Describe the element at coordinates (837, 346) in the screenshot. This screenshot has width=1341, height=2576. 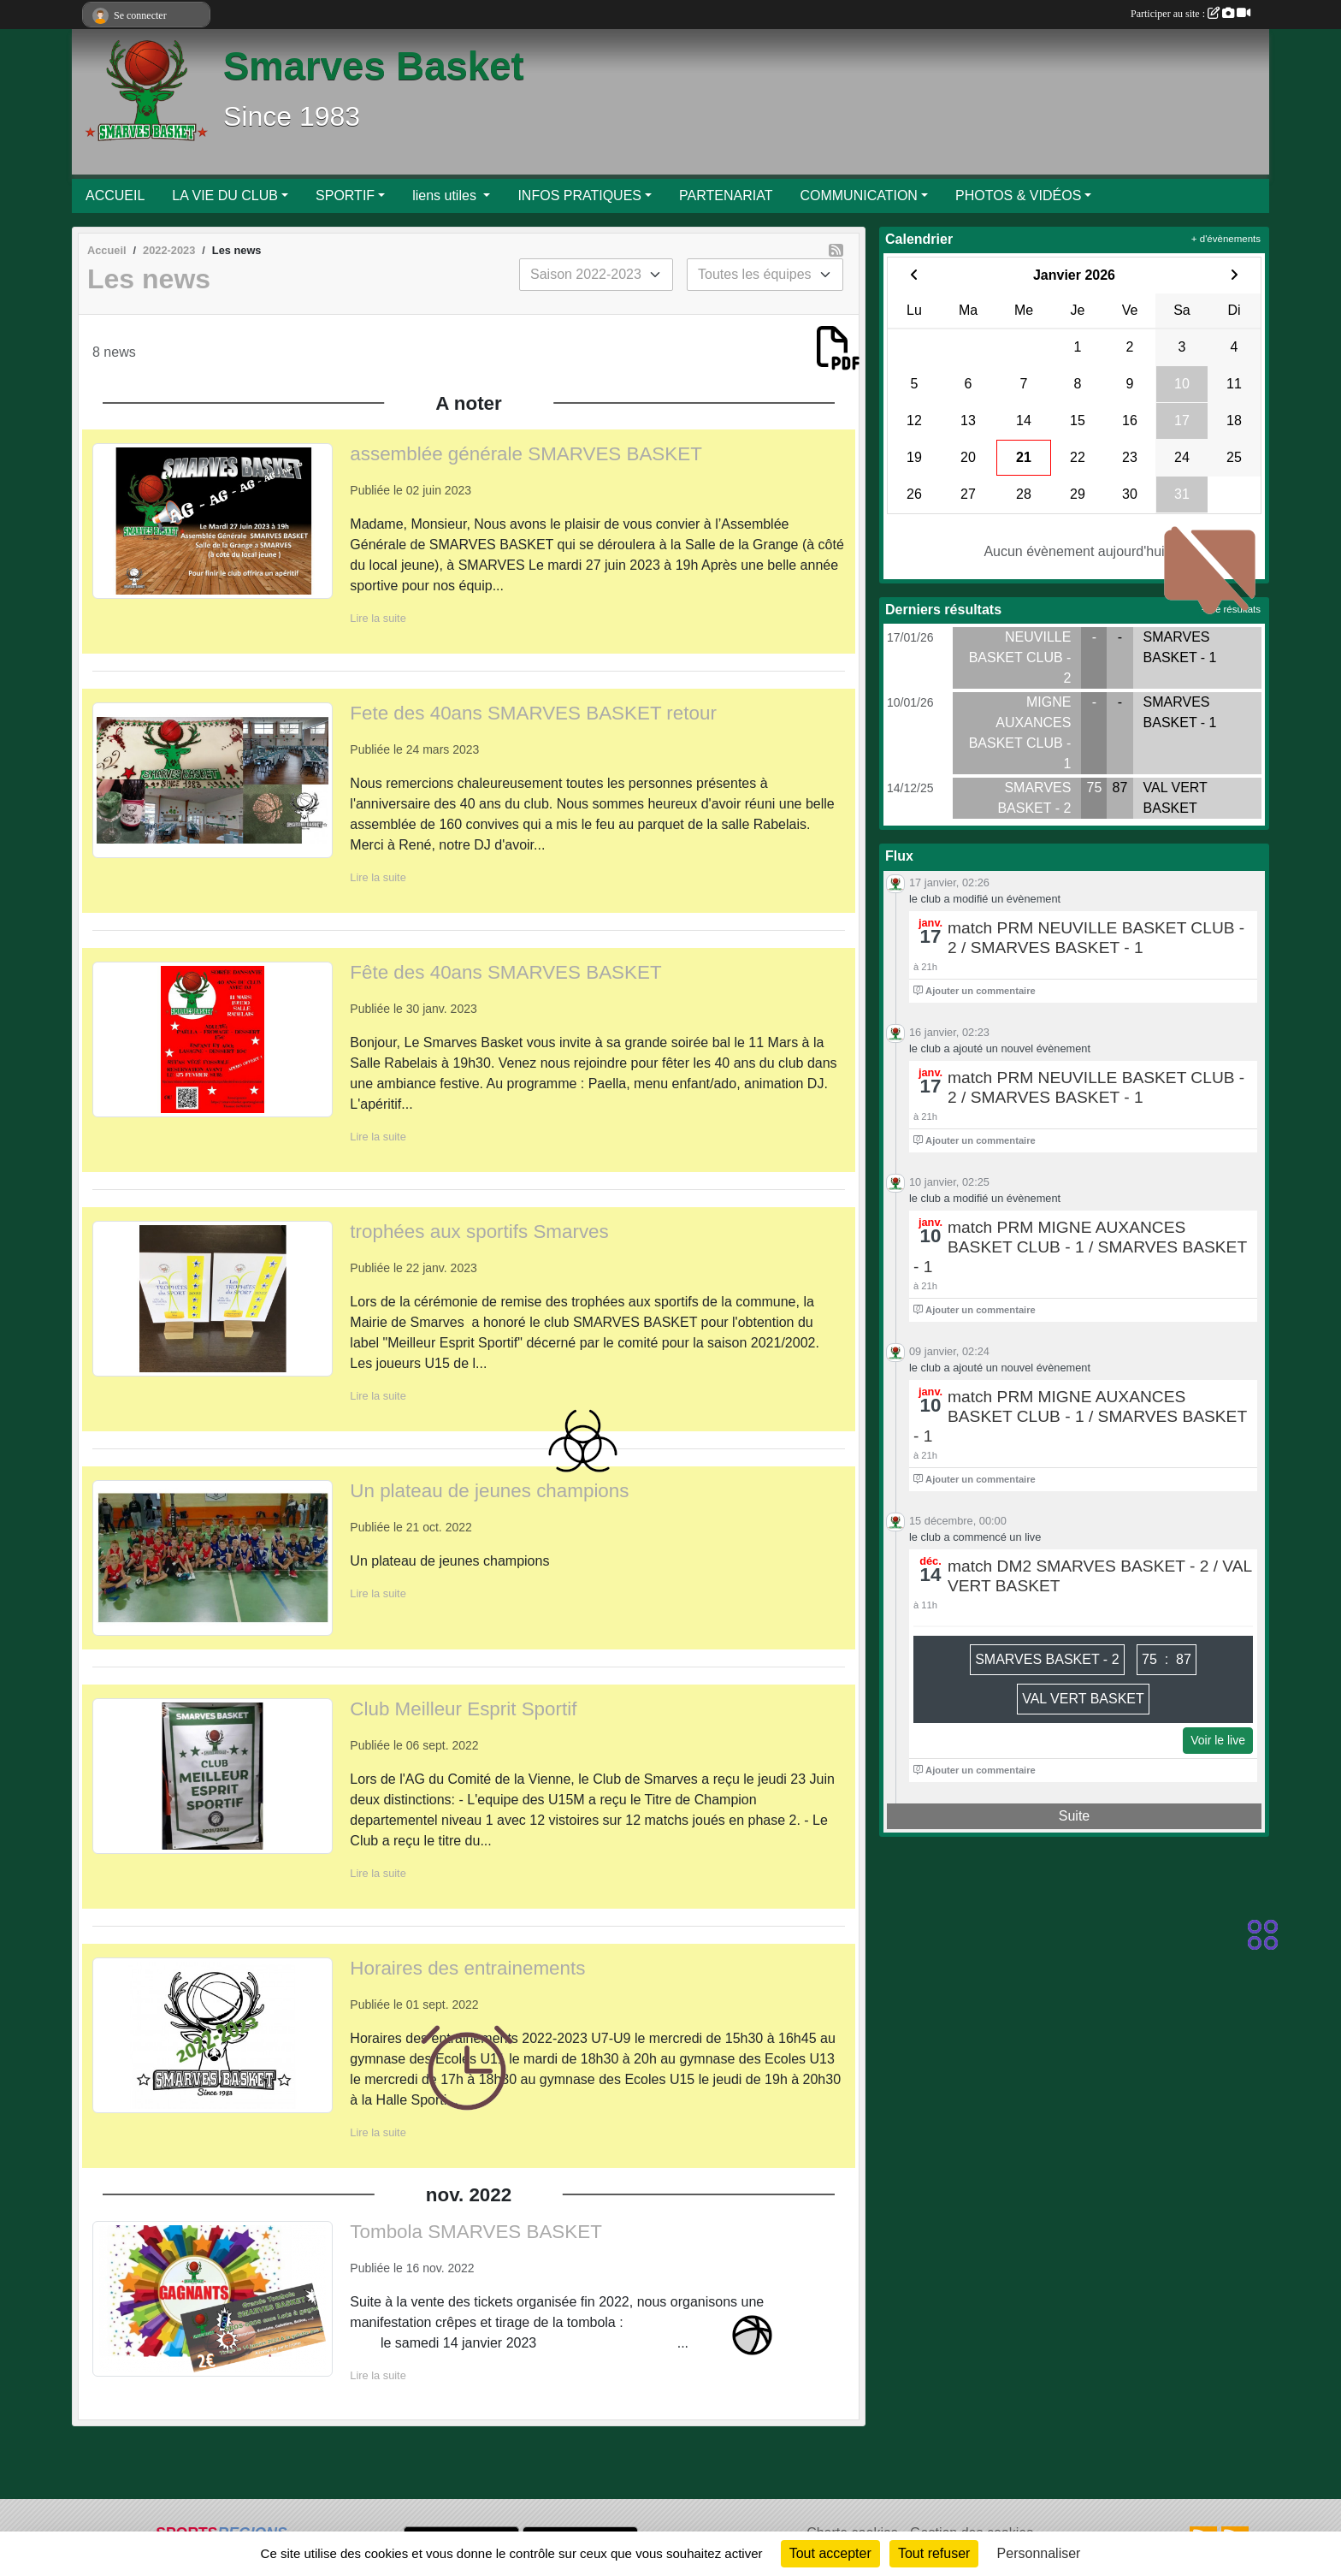
I see `view or open a PDF document` at that location.